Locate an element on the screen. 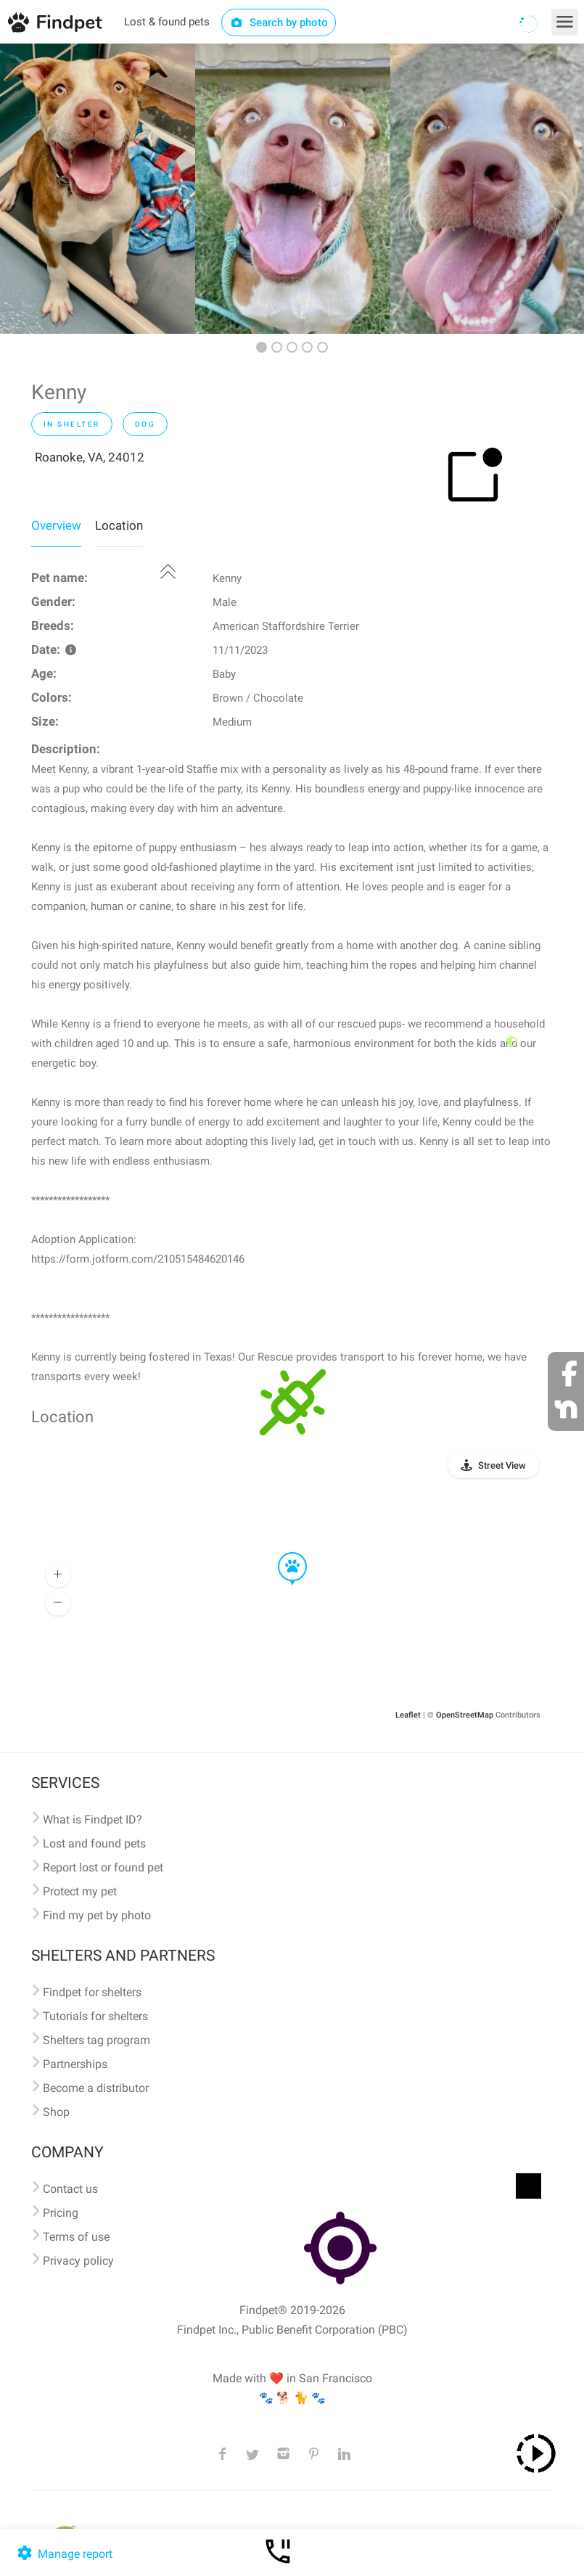  stop media playback is located at coordinates (528, 2186).